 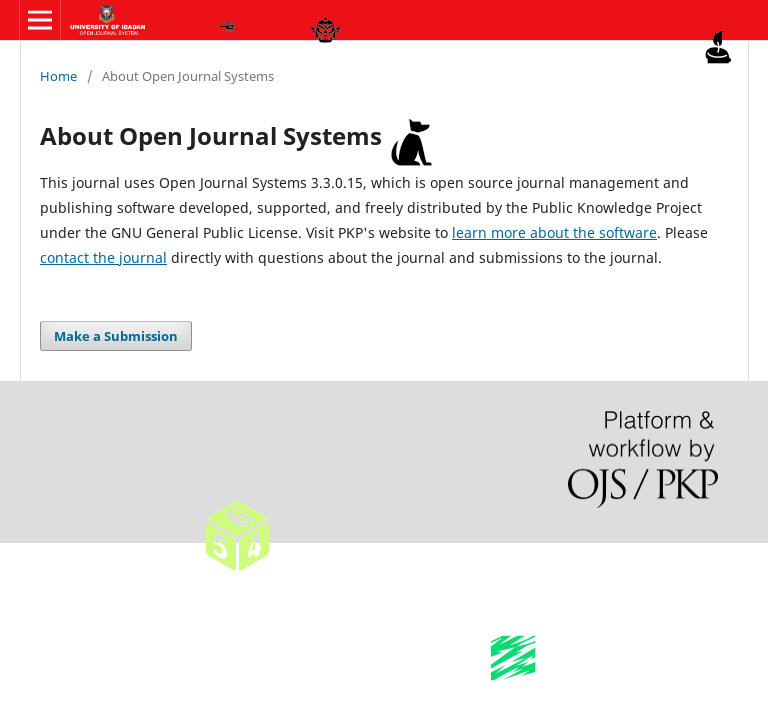 I want to click on indicates signal interference or connection static, so click(x=513, y=658).